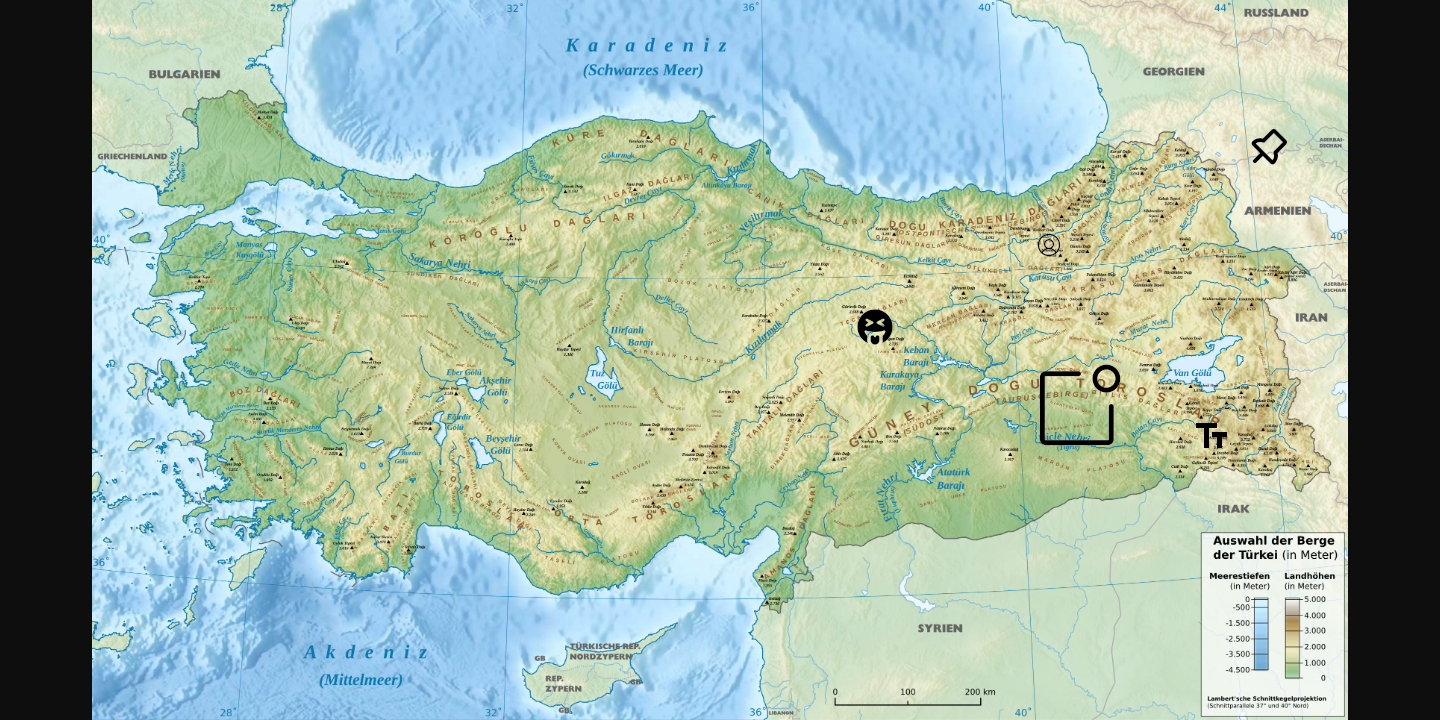 The width and height of the screenshot is (1440, 720). I want to click on view your profile, so click(1049, 245).